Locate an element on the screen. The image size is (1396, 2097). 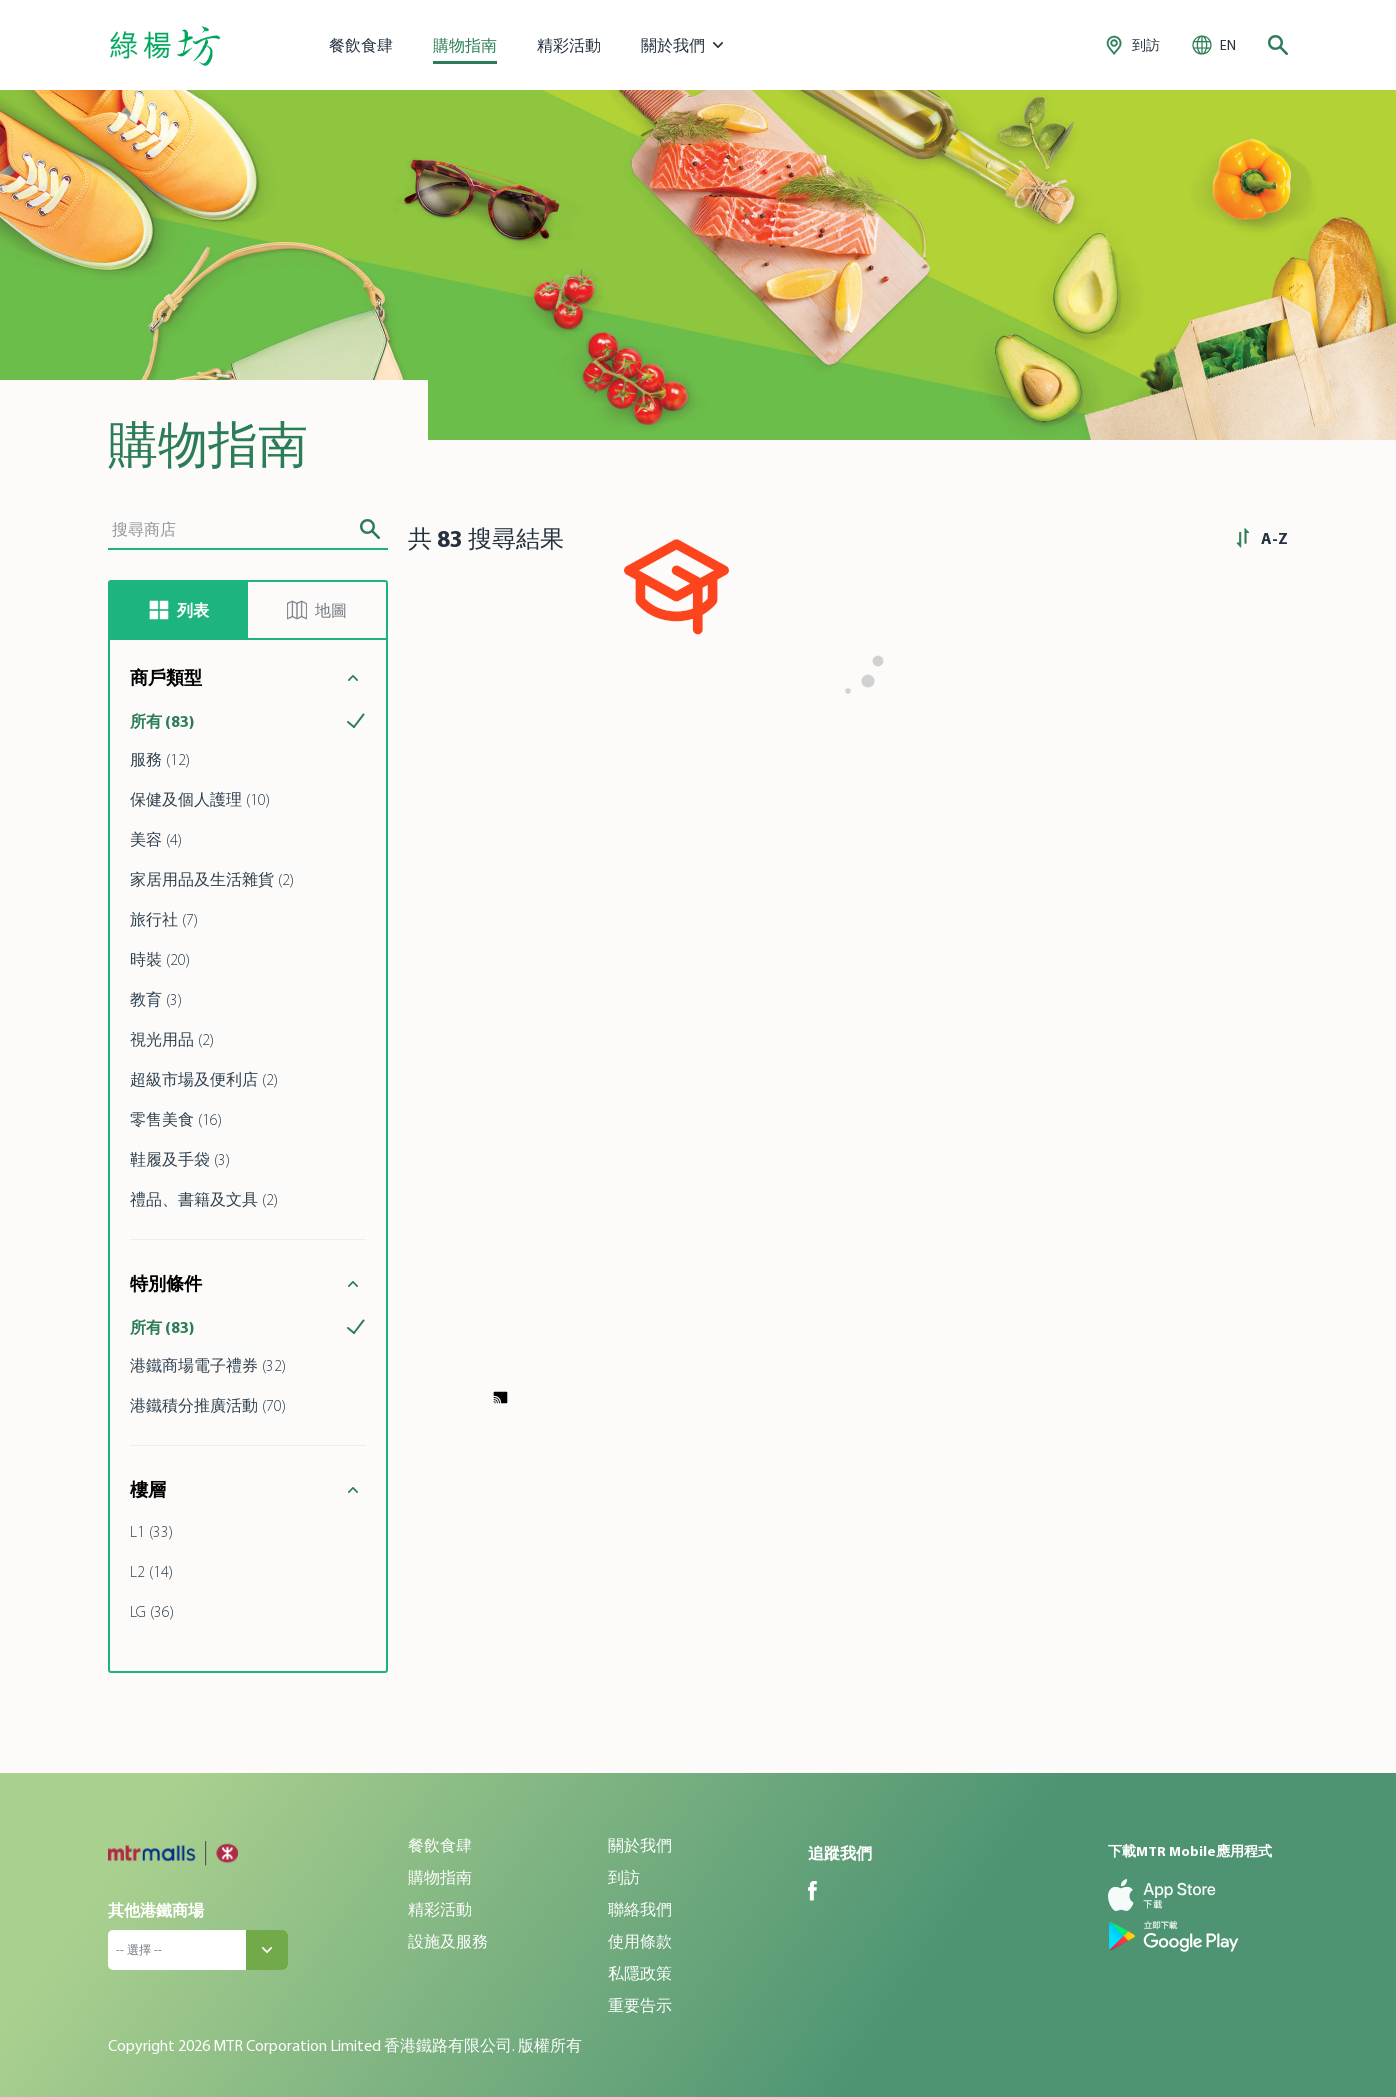
cast your screen to another device is located at coordinates (500, 1397).